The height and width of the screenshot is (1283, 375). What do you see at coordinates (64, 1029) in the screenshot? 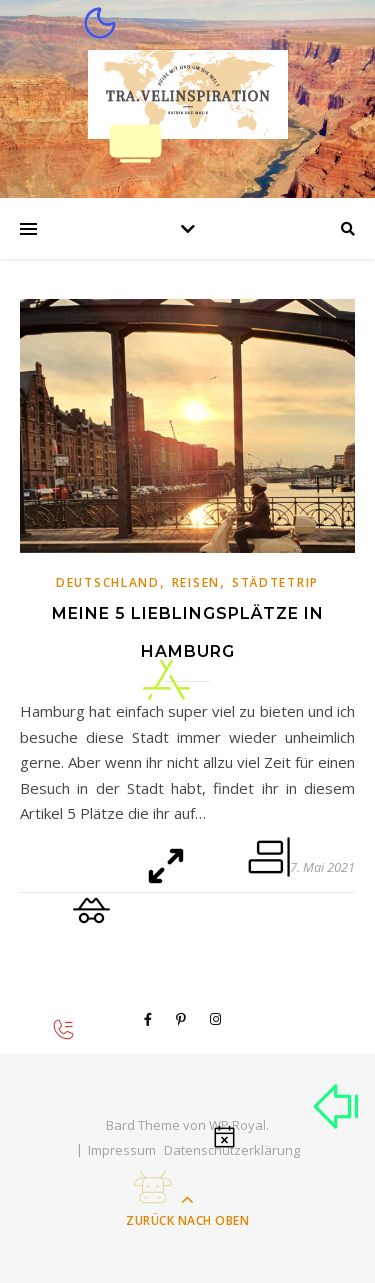
I see `view call log or phone history` at bounding box center [64, 1029].